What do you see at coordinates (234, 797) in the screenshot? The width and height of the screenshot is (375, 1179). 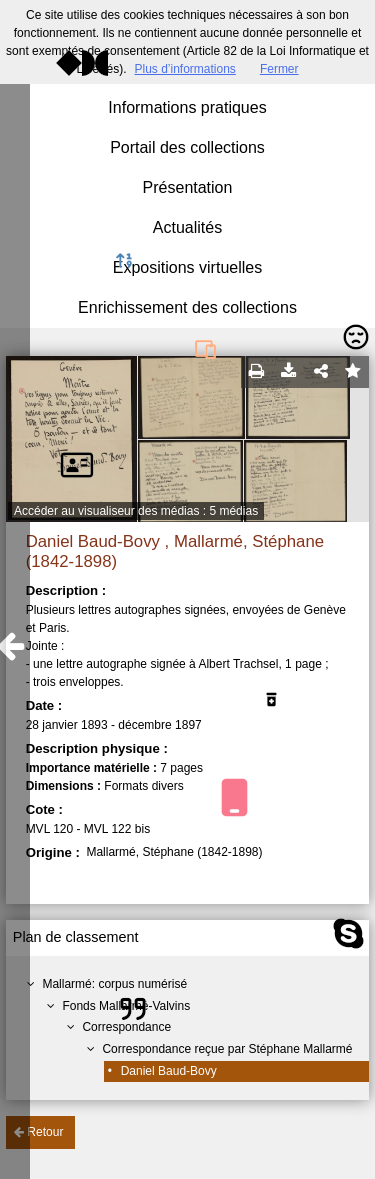 I see `call or contact via mobile phone` at bounding box center [234, 797].